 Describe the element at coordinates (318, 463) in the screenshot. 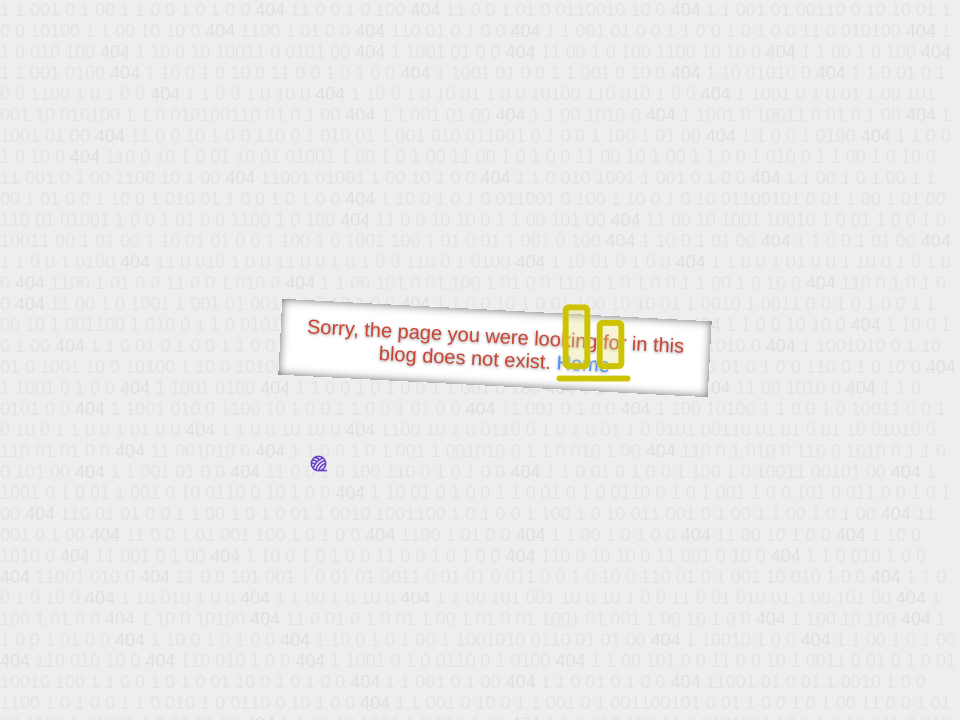

I see `access knitting or crochet patterns` at that location.